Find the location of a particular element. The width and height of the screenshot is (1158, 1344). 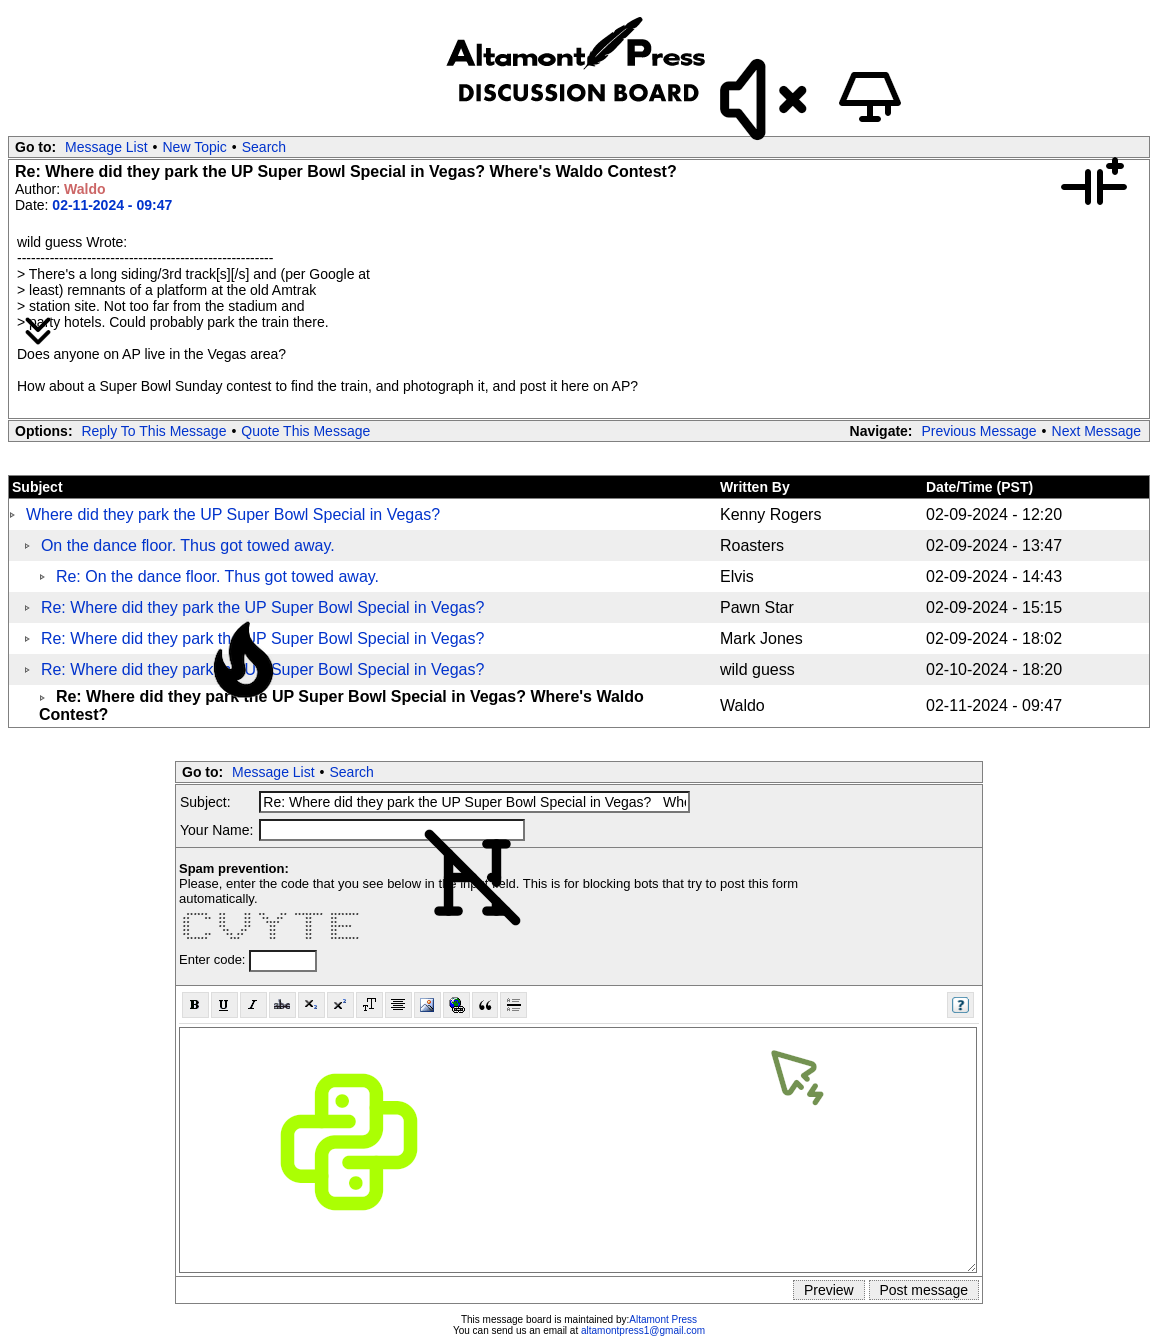

cursor with active click or interaction is located at coordinates (796, 1075).